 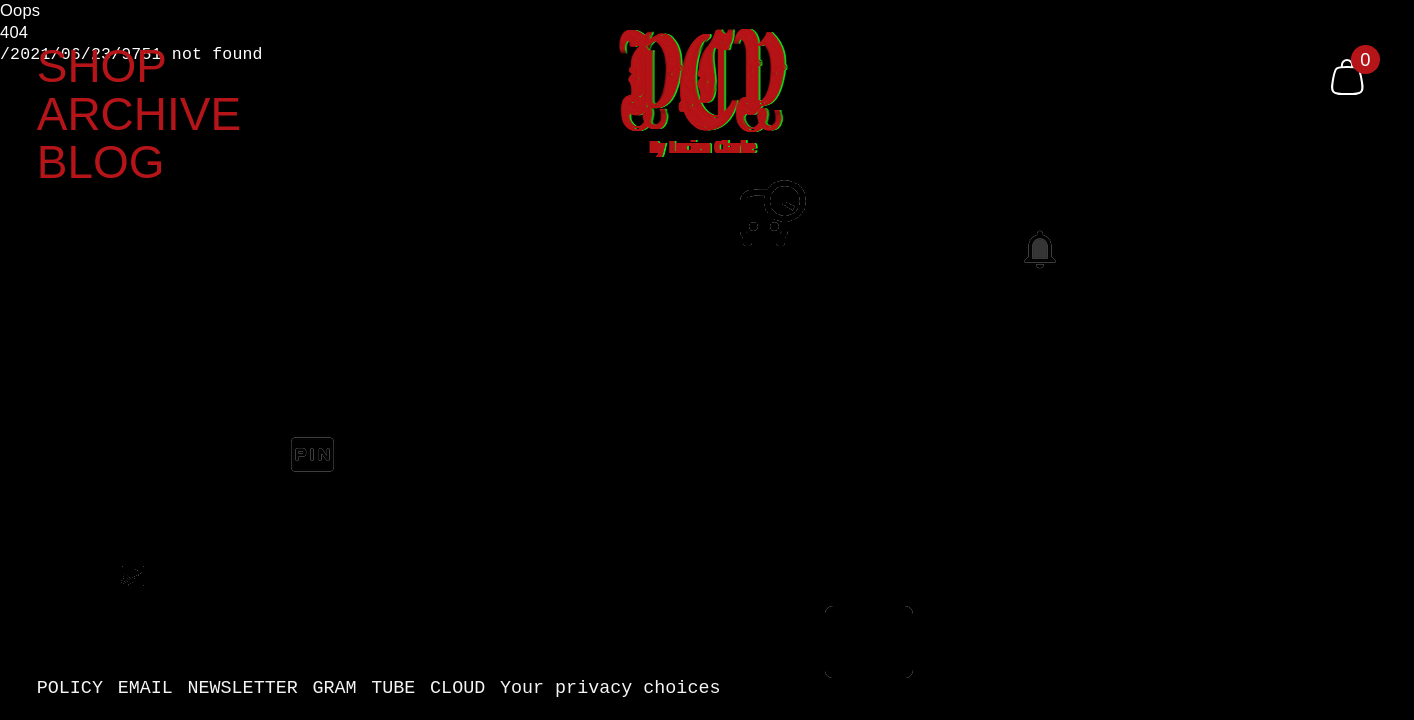 I want to click on view your notifications, so click(x=1040, y=249).